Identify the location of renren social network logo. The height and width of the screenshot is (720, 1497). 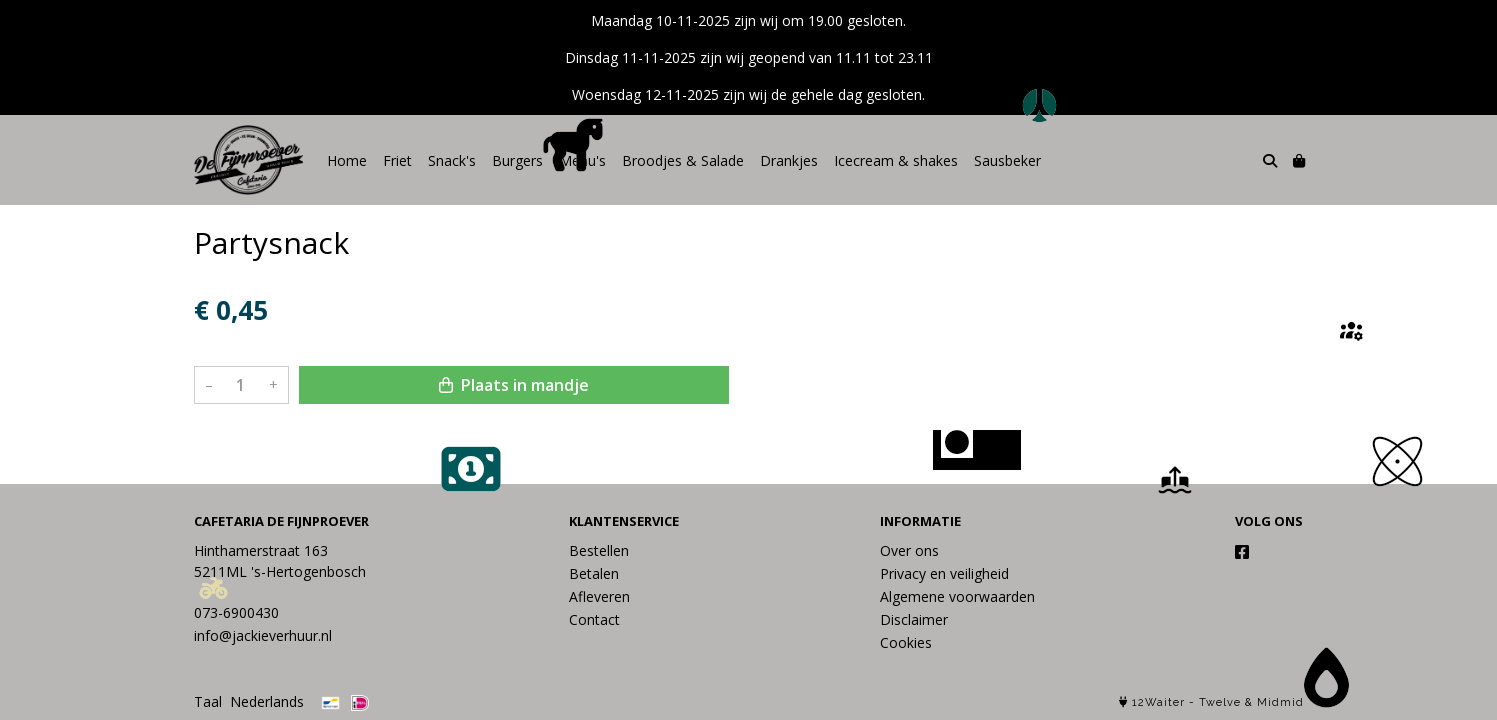
(1039, 105).